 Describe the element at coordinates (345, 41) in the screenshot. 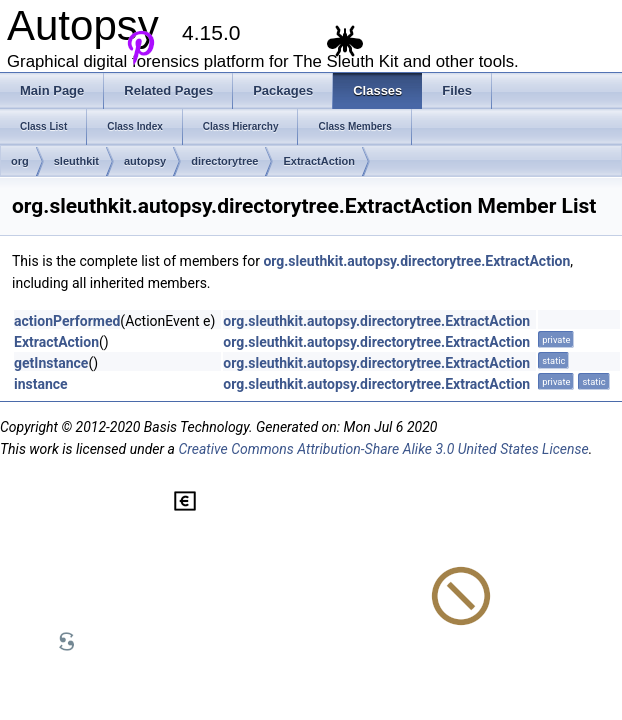

I see `indicates mosquito or insect activity in the area` at that location.